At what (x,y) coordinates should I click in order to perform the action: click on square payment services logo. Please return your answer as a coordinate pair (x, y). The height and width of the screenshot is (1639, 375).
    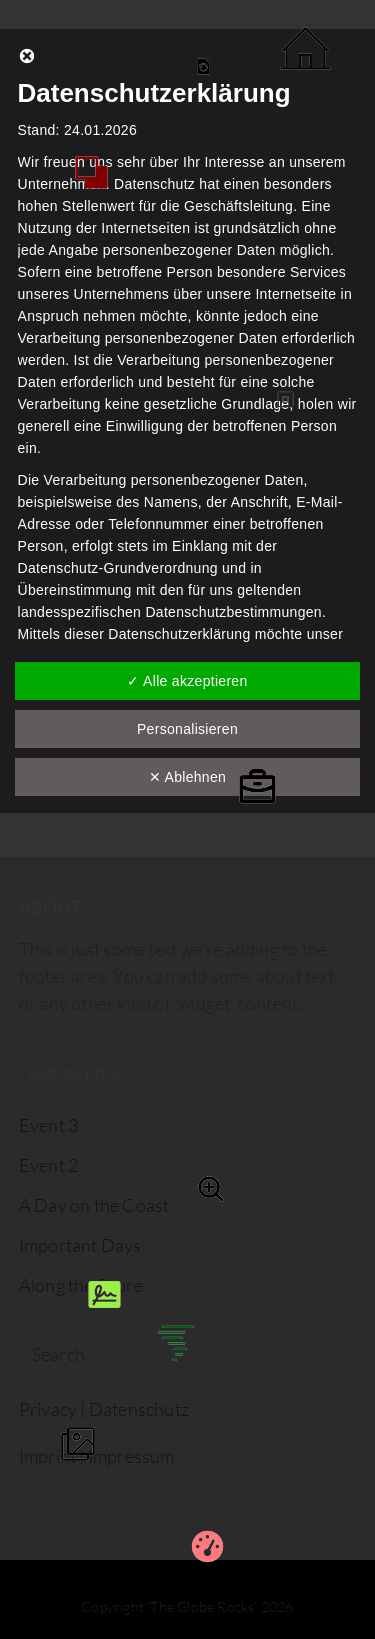
    Looking at the image, I should click on (285, 399).